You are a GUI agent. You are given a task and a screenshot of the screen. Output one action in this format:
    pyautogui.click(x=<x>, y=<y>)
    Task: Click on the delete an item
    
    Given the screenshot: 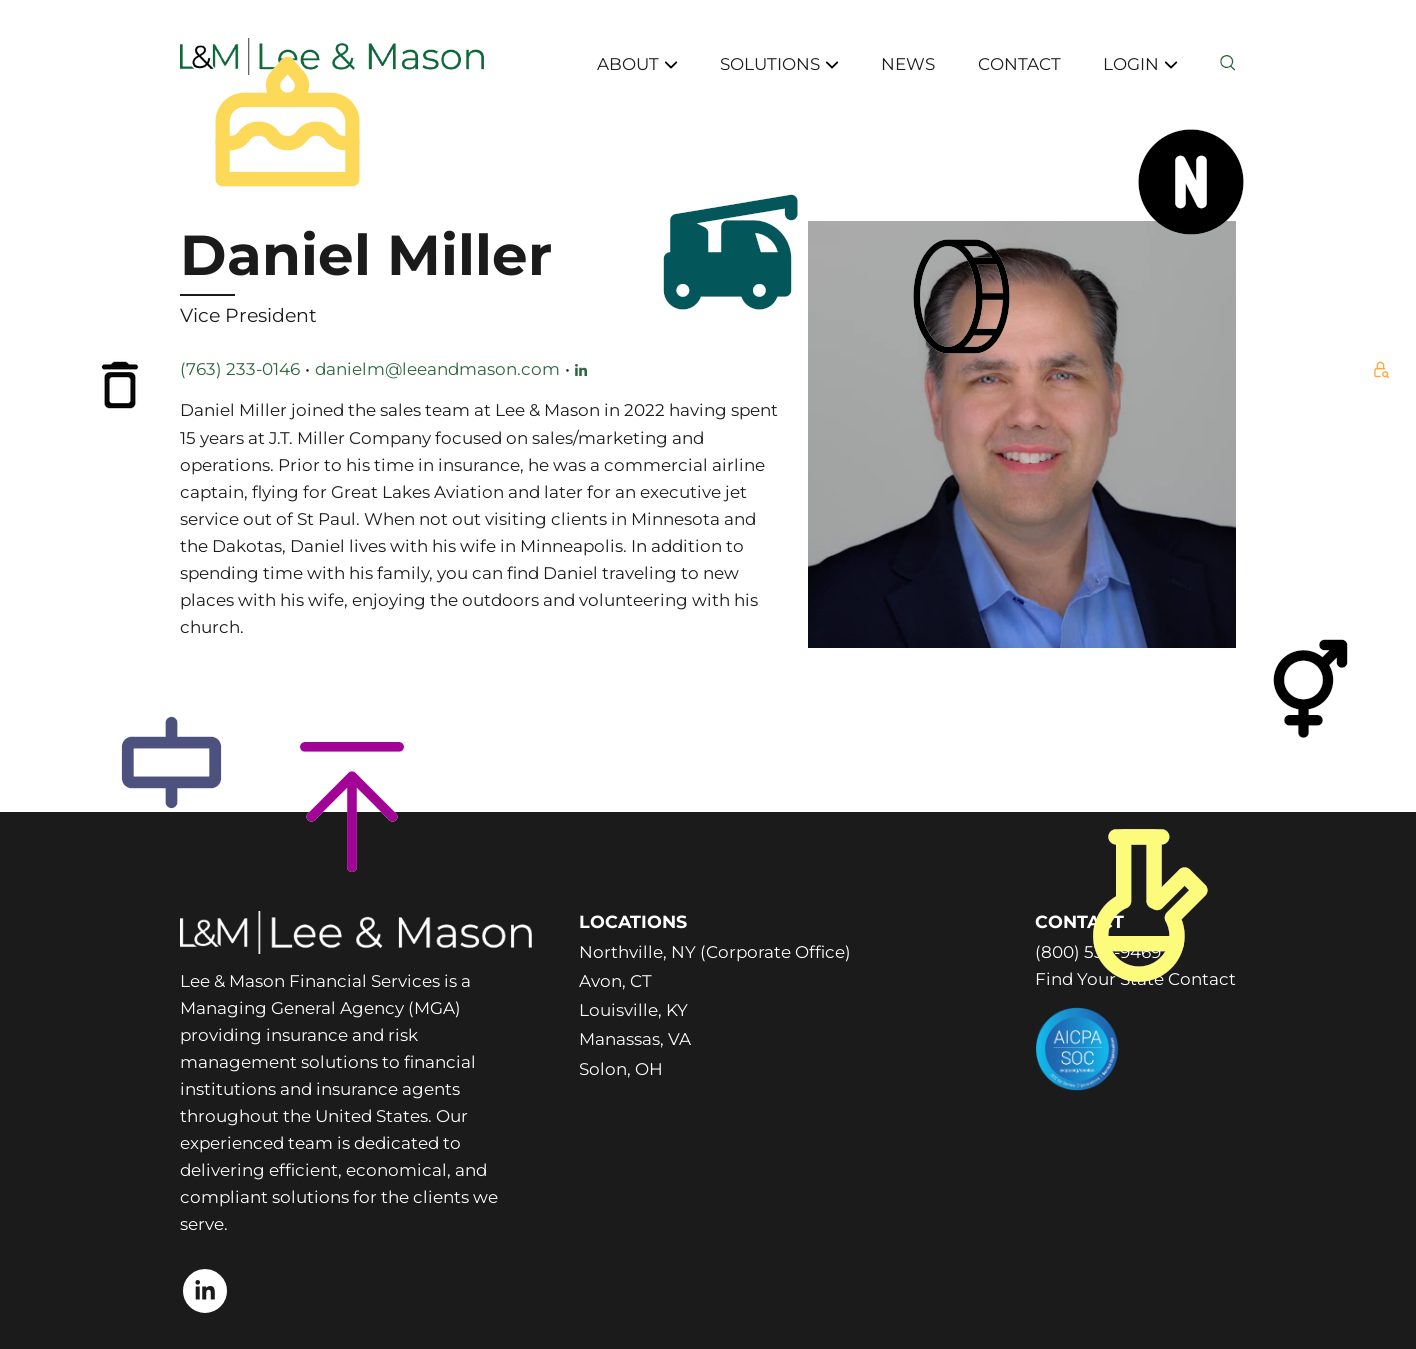 What is the action you would take?
    pyautogui.click(x=120, y=385)
    